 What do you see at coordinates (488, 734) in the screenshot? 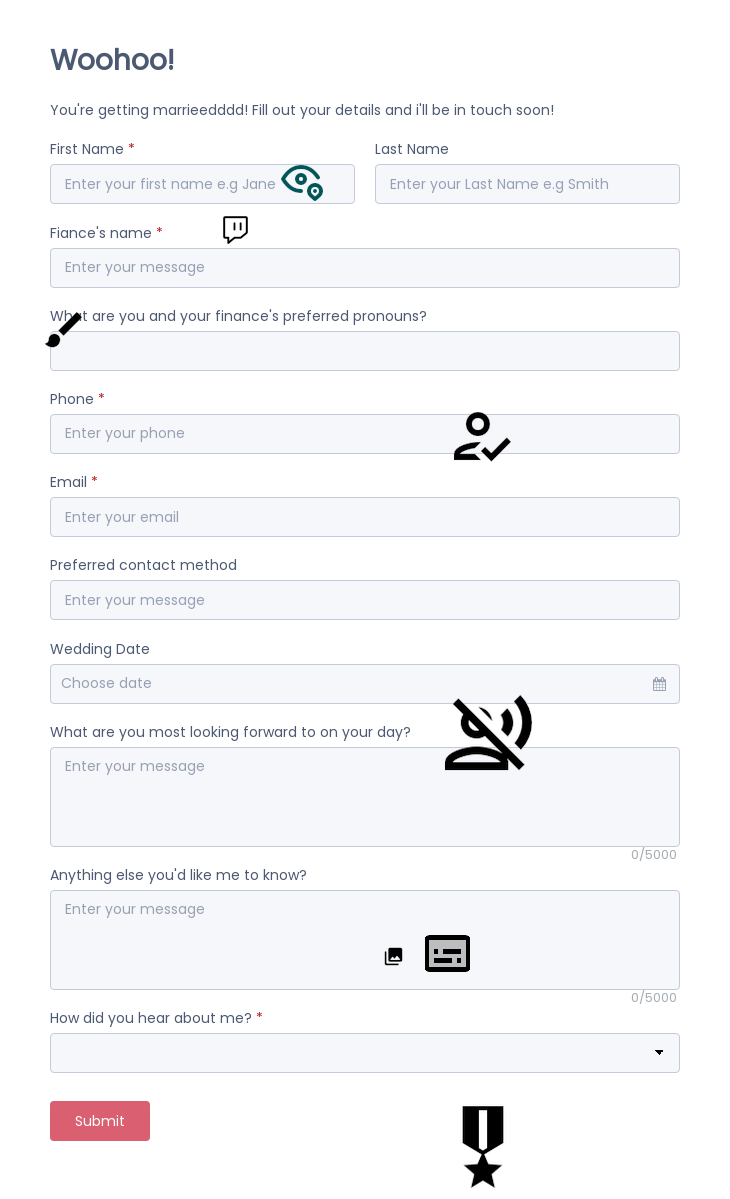
I see `mute voice narration or screen reader` at bounding box center [488, 734].